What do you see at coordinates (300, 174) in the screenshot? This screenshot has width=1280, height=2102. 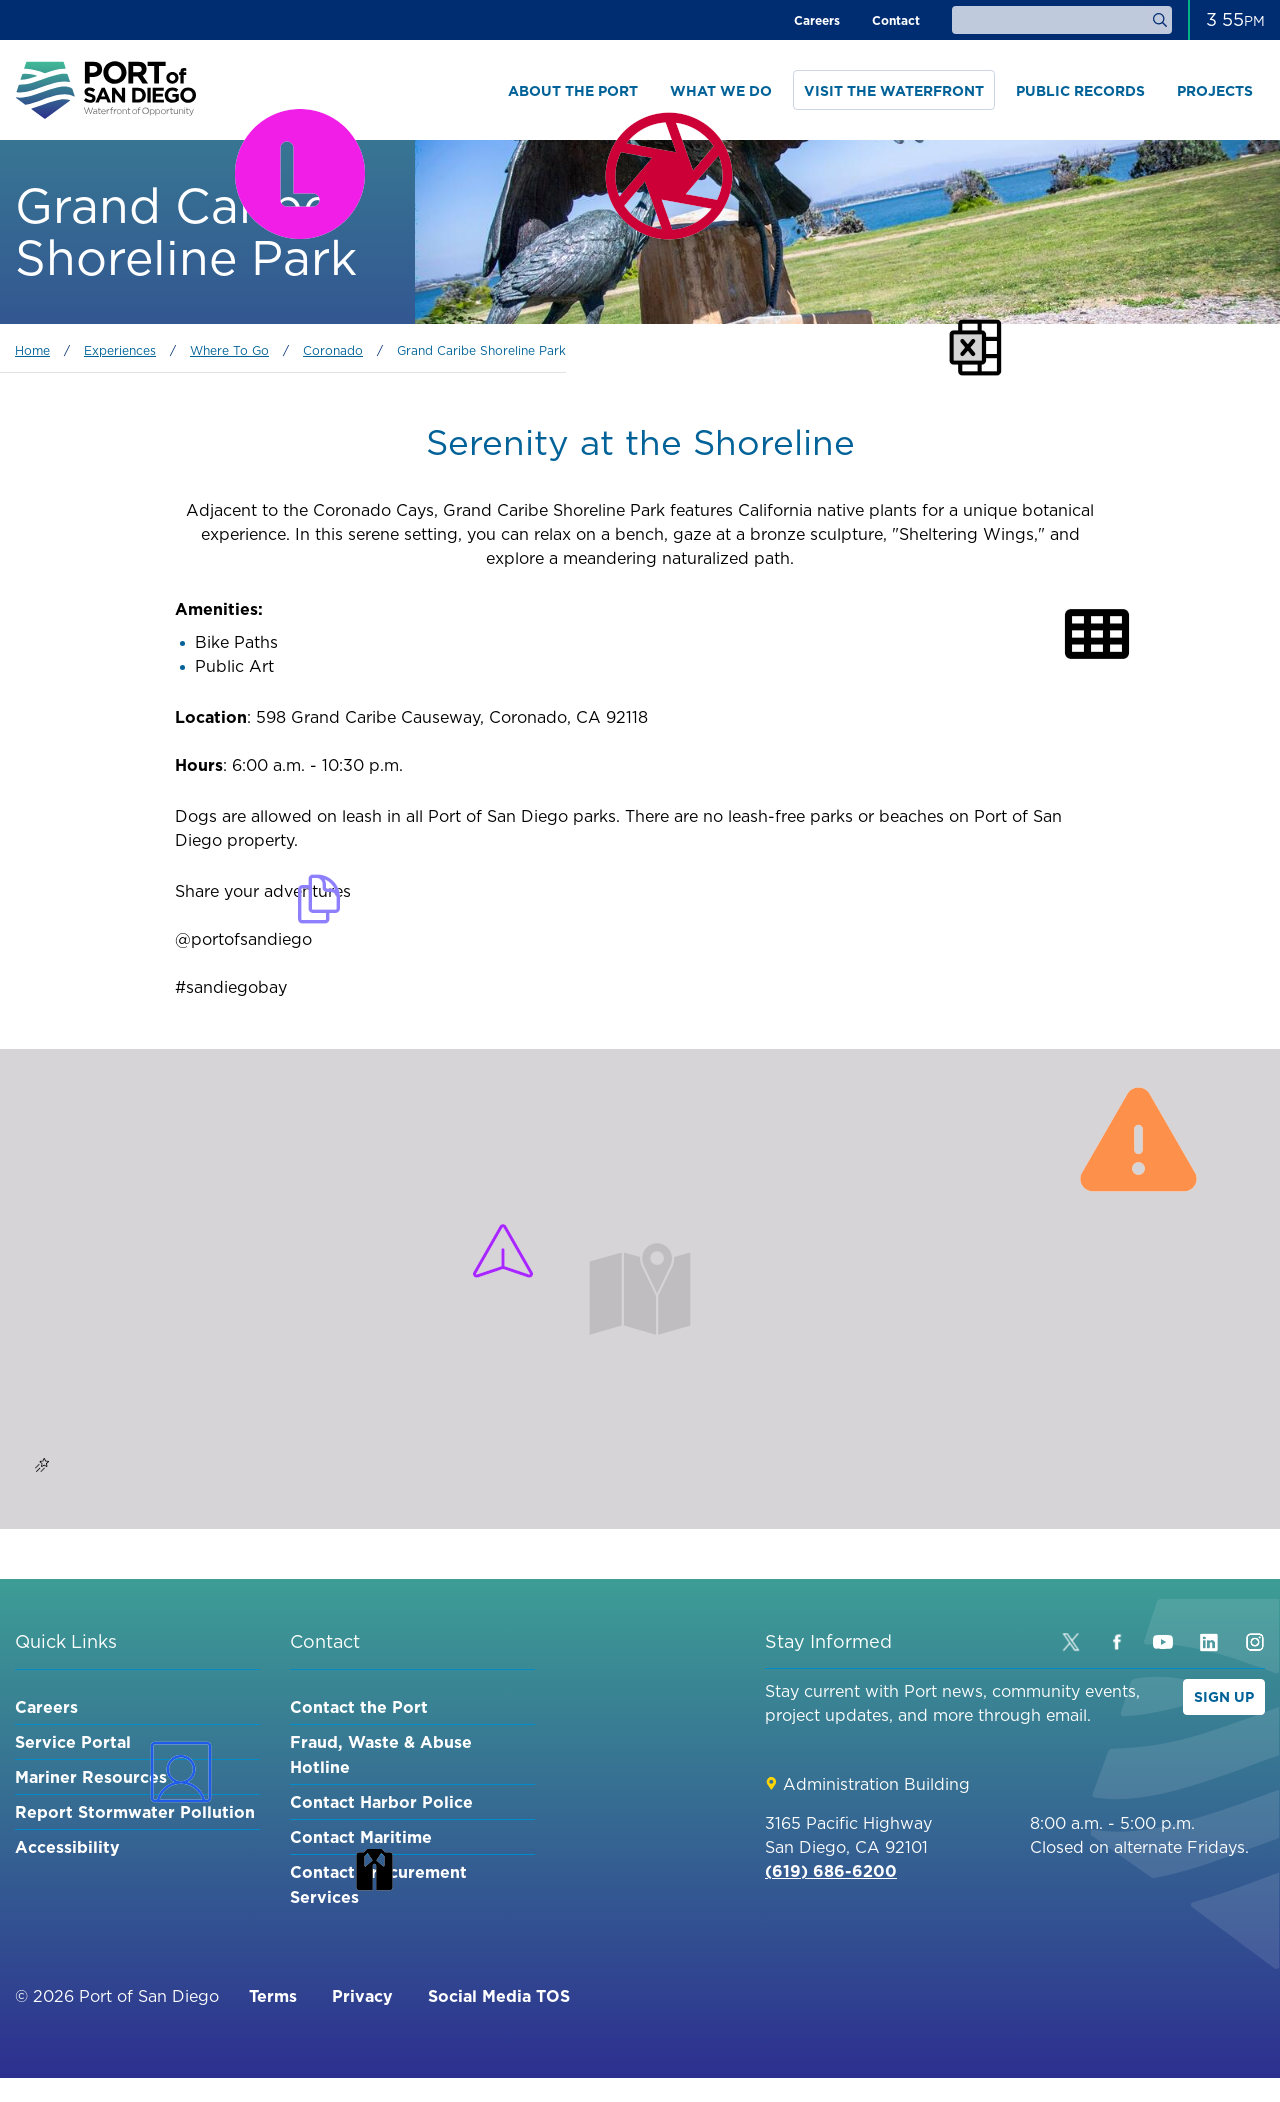 I see `indicates an item or category labeled "L"` at bounding box center [300, 174].